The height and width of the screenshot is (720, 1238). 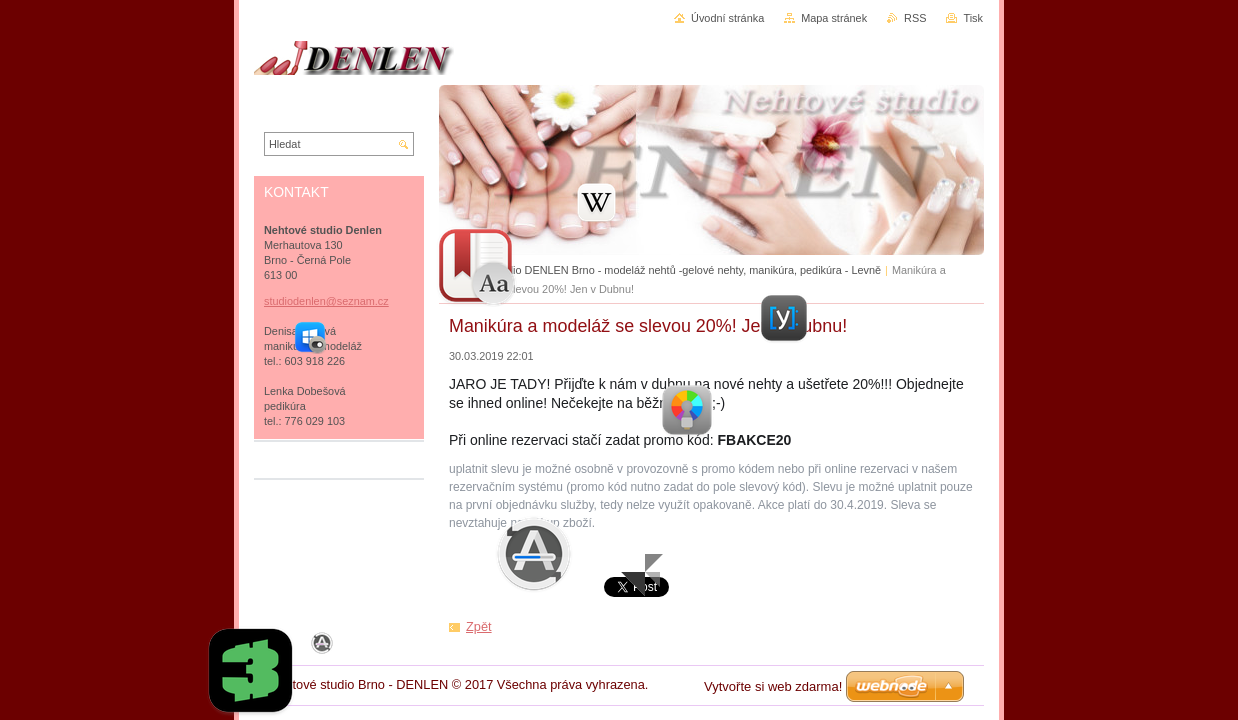 I want to click on open OpenRGB lighting control application, so click(x=687, y=410).